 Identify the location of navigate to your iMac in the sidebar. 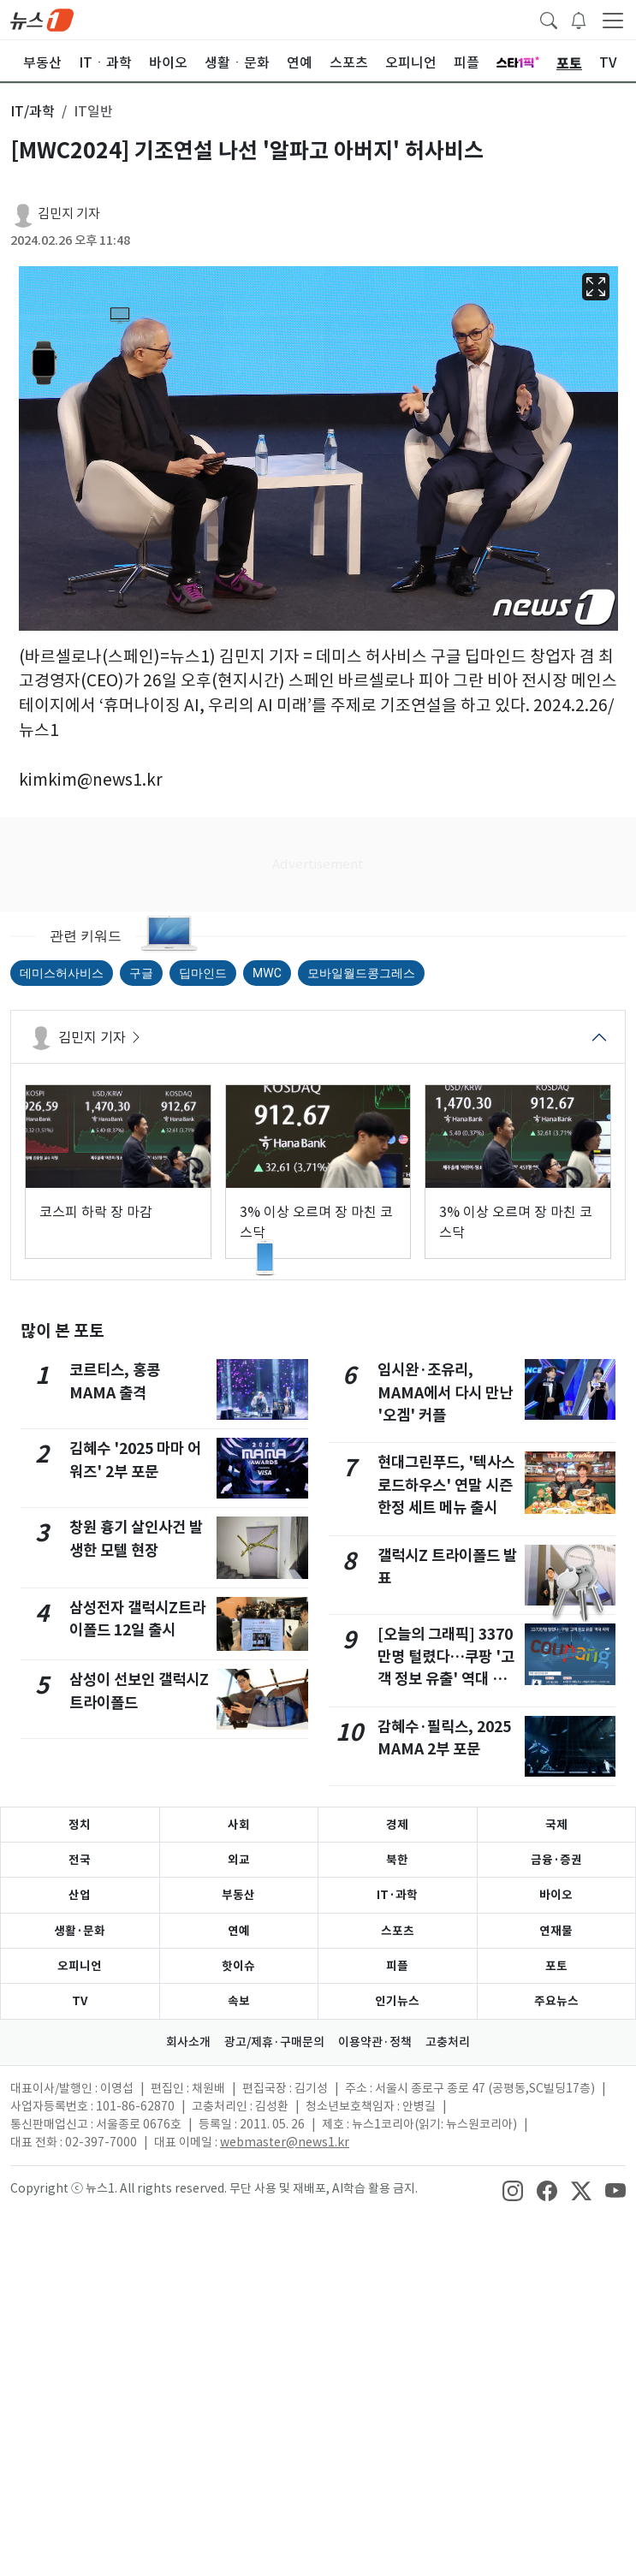
(120, 316).